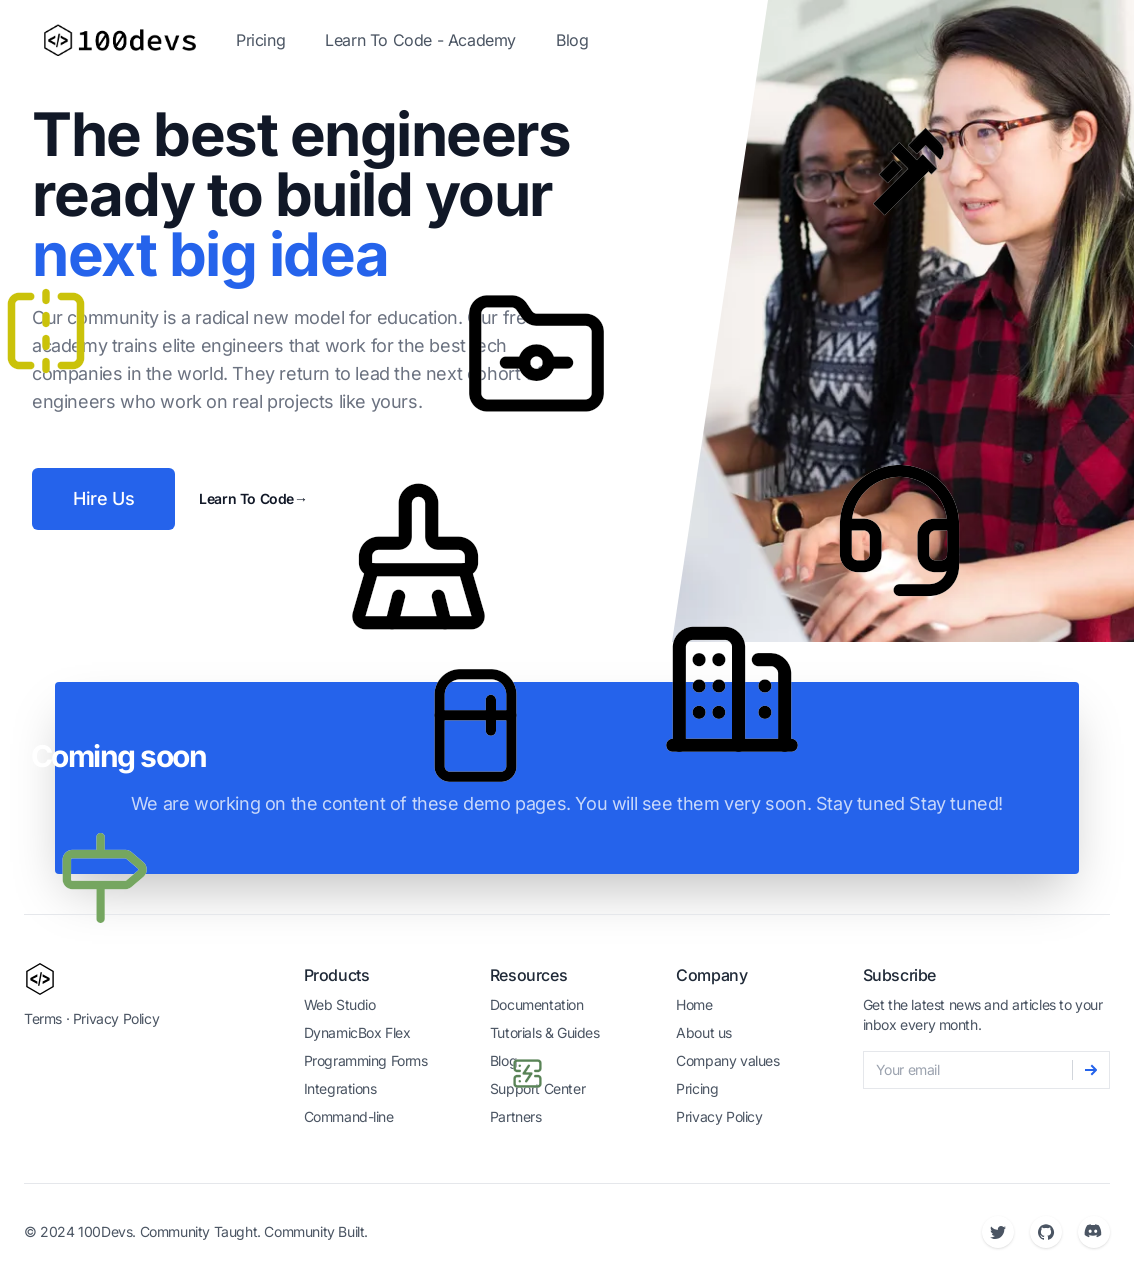 The image size is (1134, 1280). Describe the element at coordinates (475, 725) in the screenshot. I see `access kitchen appliance controls` at that location.